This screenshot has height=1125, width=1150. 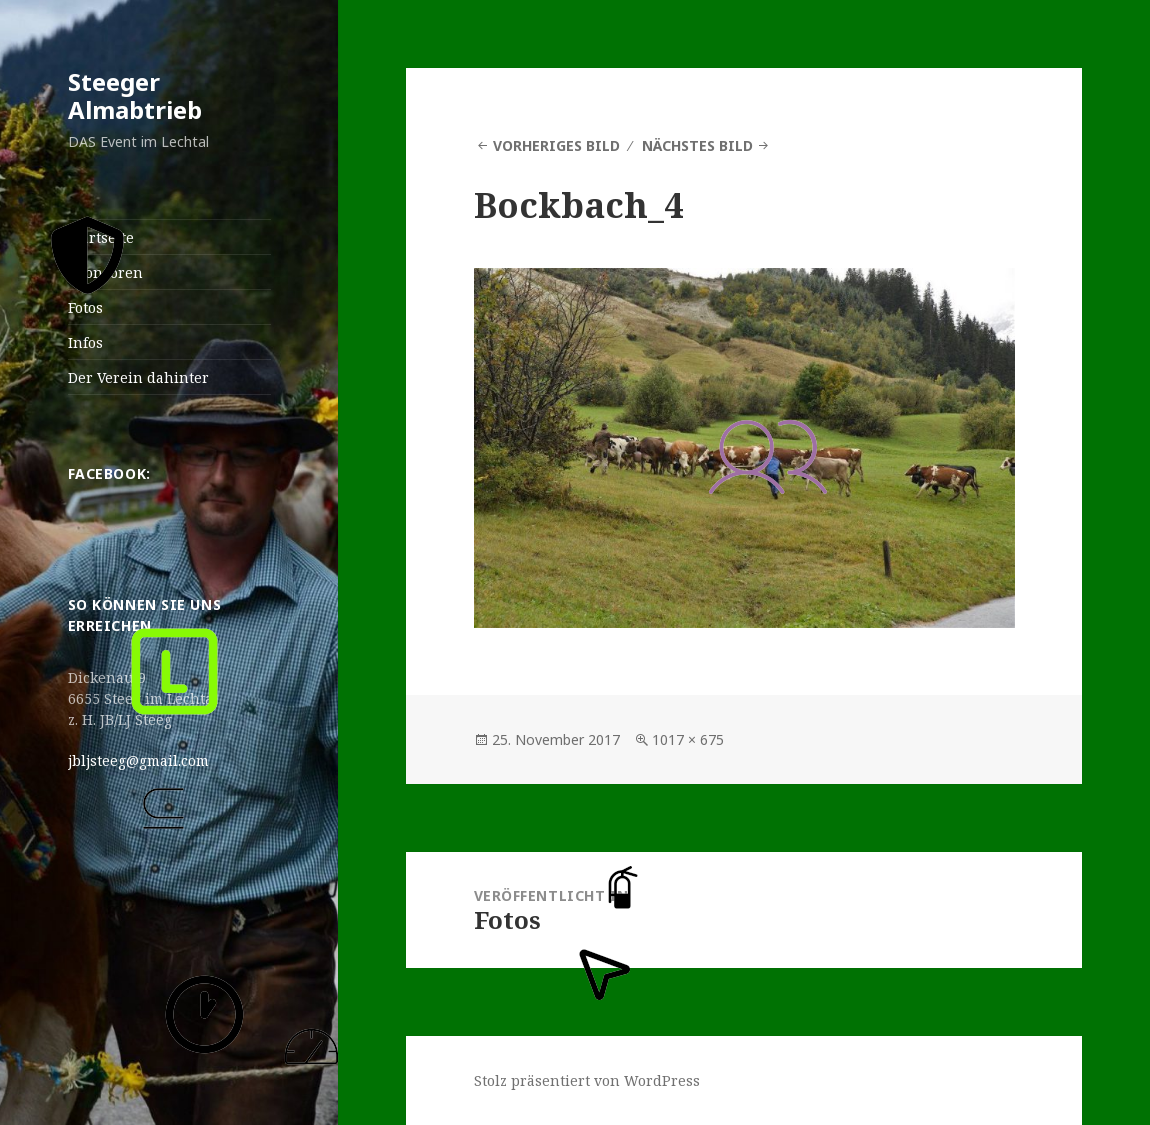 I want to click on view performance or speed metrics, so click(x=311, y=1049).